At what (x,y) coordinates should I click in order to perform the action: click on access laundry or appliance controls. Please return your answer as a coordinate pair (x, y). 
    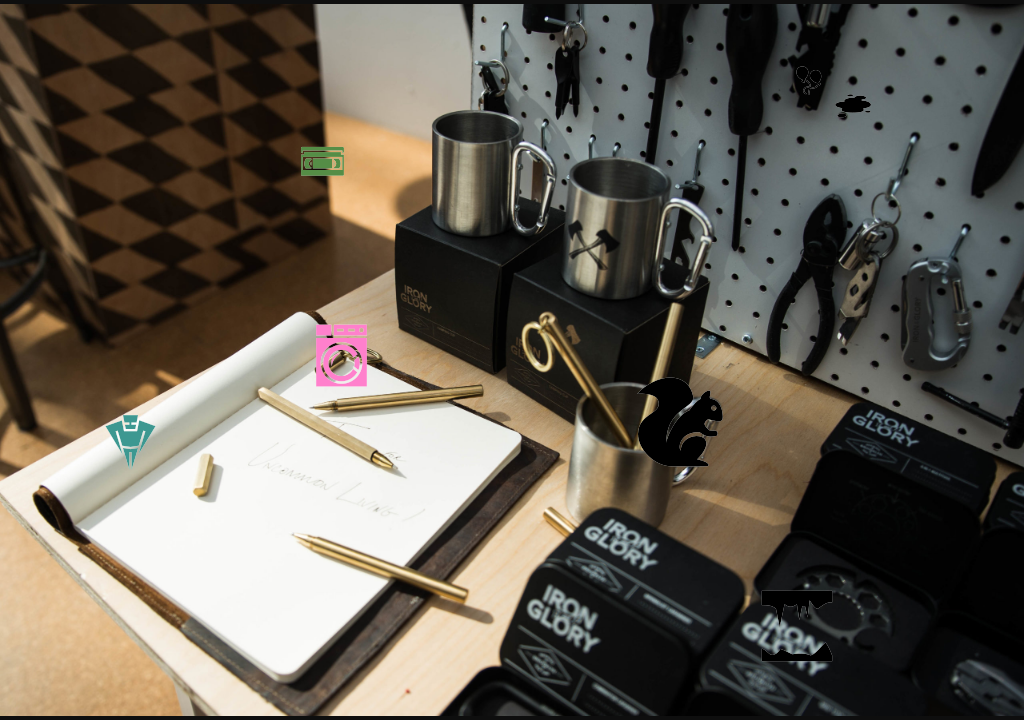
    Looking at the image, I should click on (341, 354).